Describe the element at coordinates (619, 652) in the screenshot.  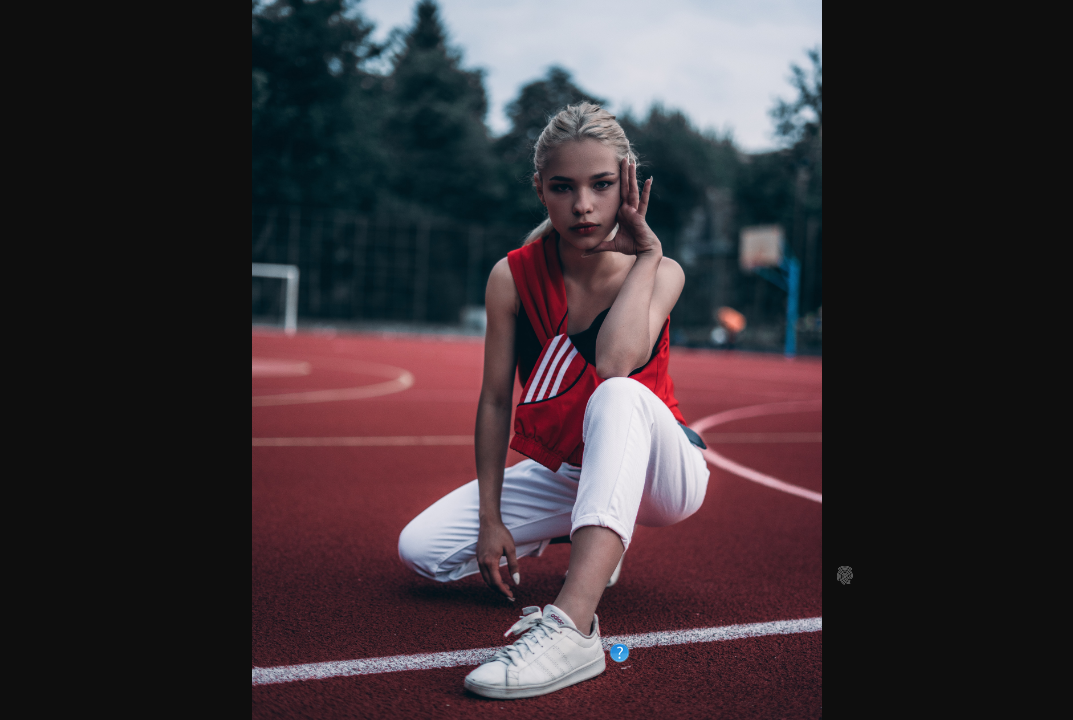
I see `access help or frequently asked questions` at that location.